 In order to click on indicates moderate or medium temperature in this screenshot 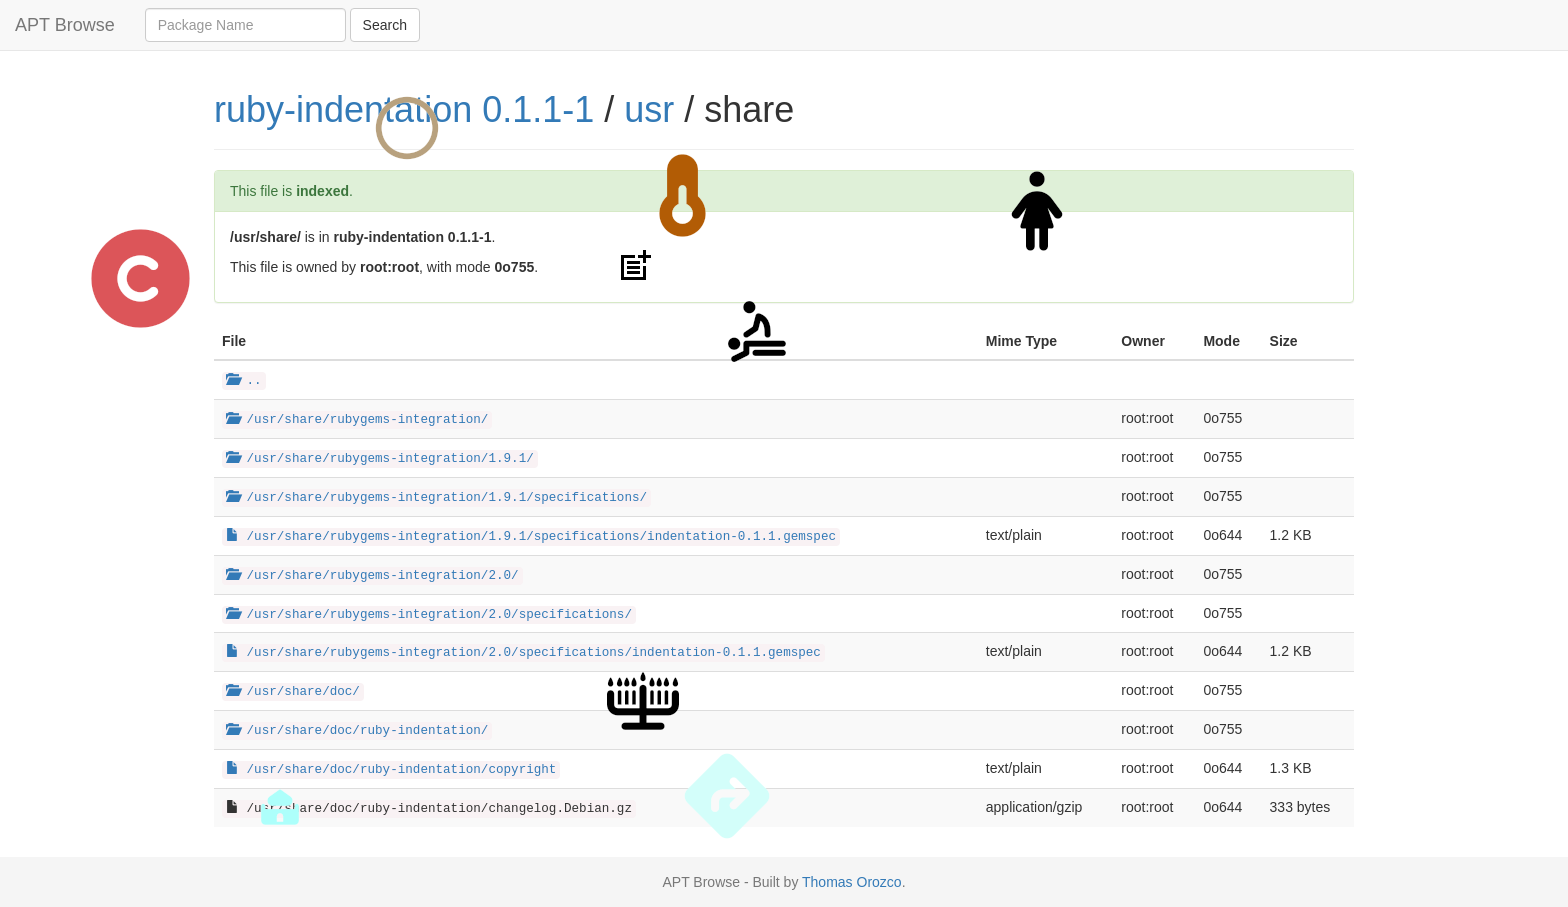, I will do `click(682, 195)`.